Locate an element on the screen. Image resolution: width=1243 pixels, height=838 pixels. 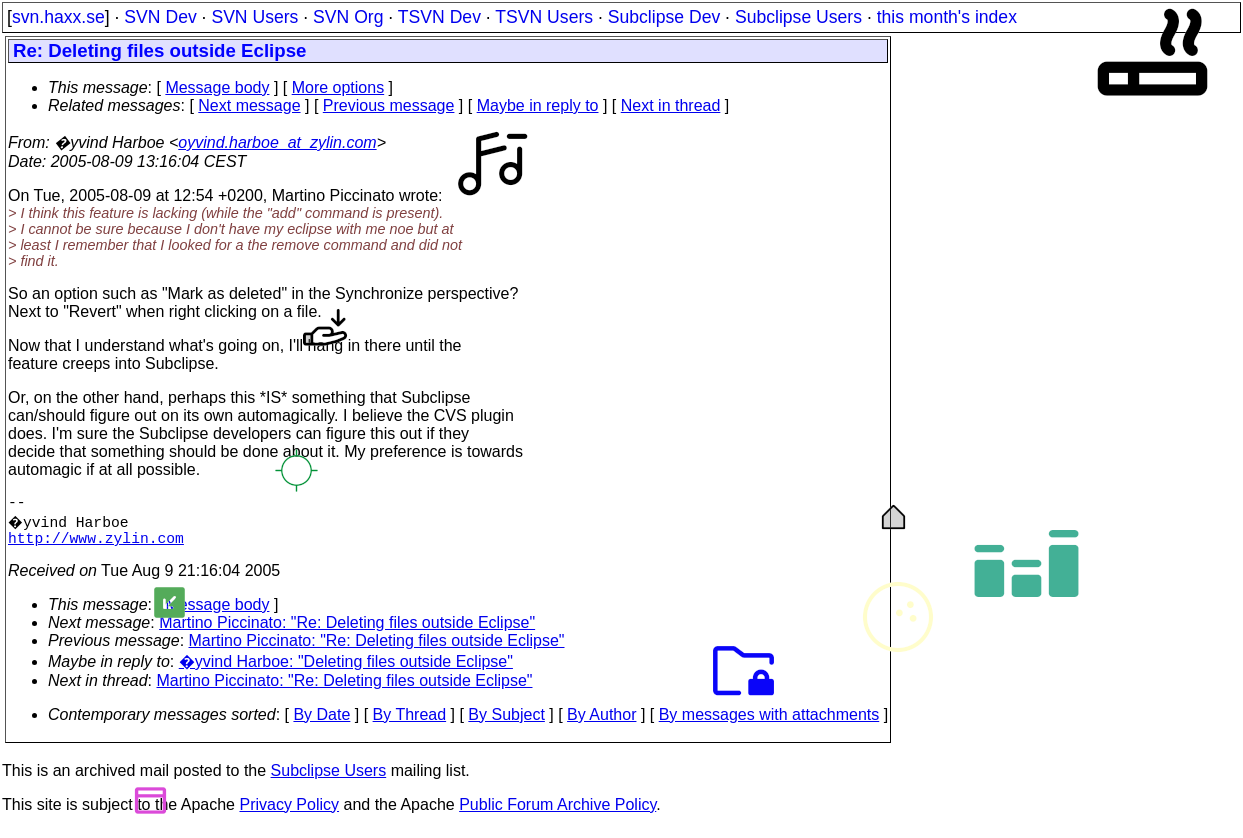
indicates a designated smoking area is located at coordinates (1152, 63).